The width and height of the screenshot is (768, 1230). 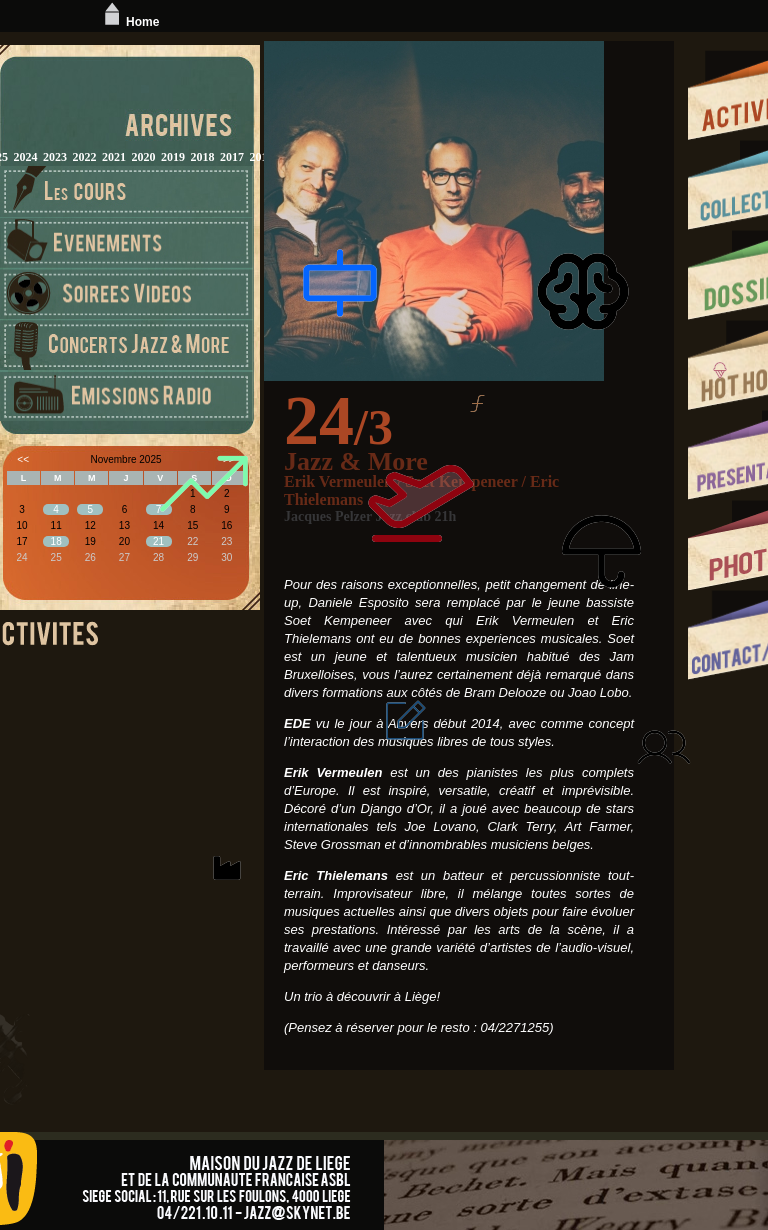 I want to click on access function or formula editor, so click(x=477, y=403).